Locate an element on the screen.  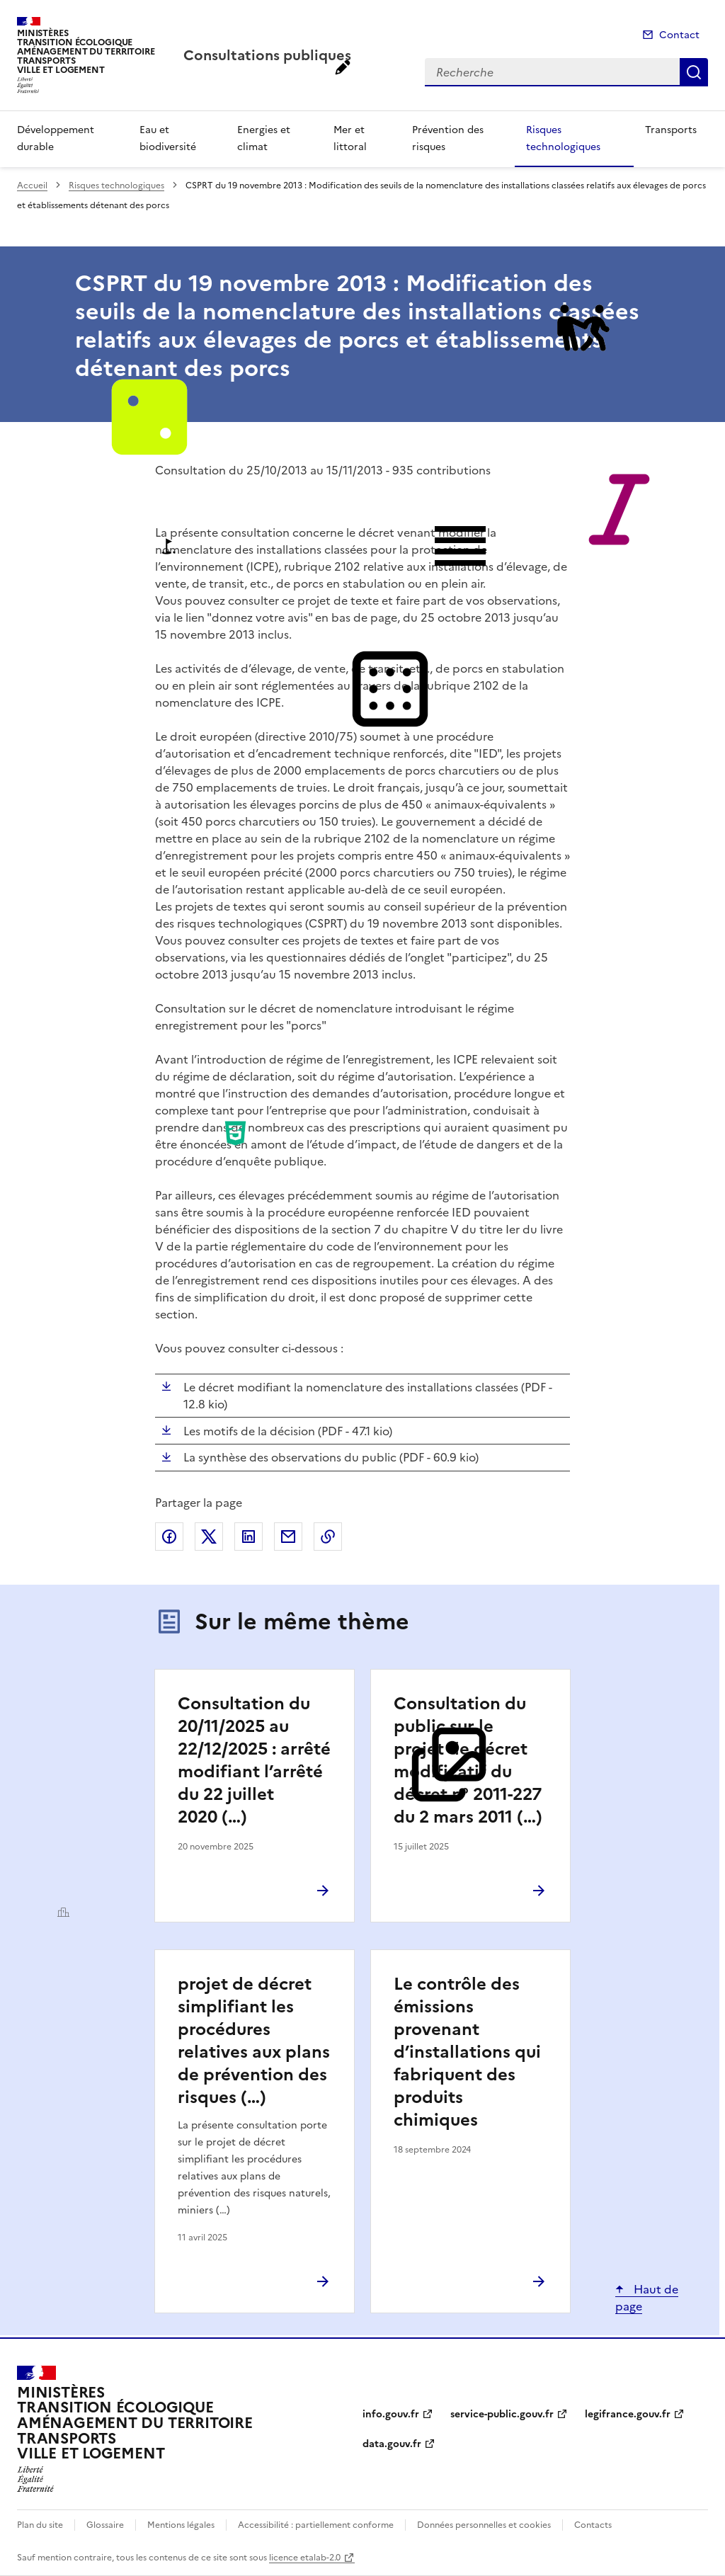
view nearby golf courses is located at coordinates (168, 546).